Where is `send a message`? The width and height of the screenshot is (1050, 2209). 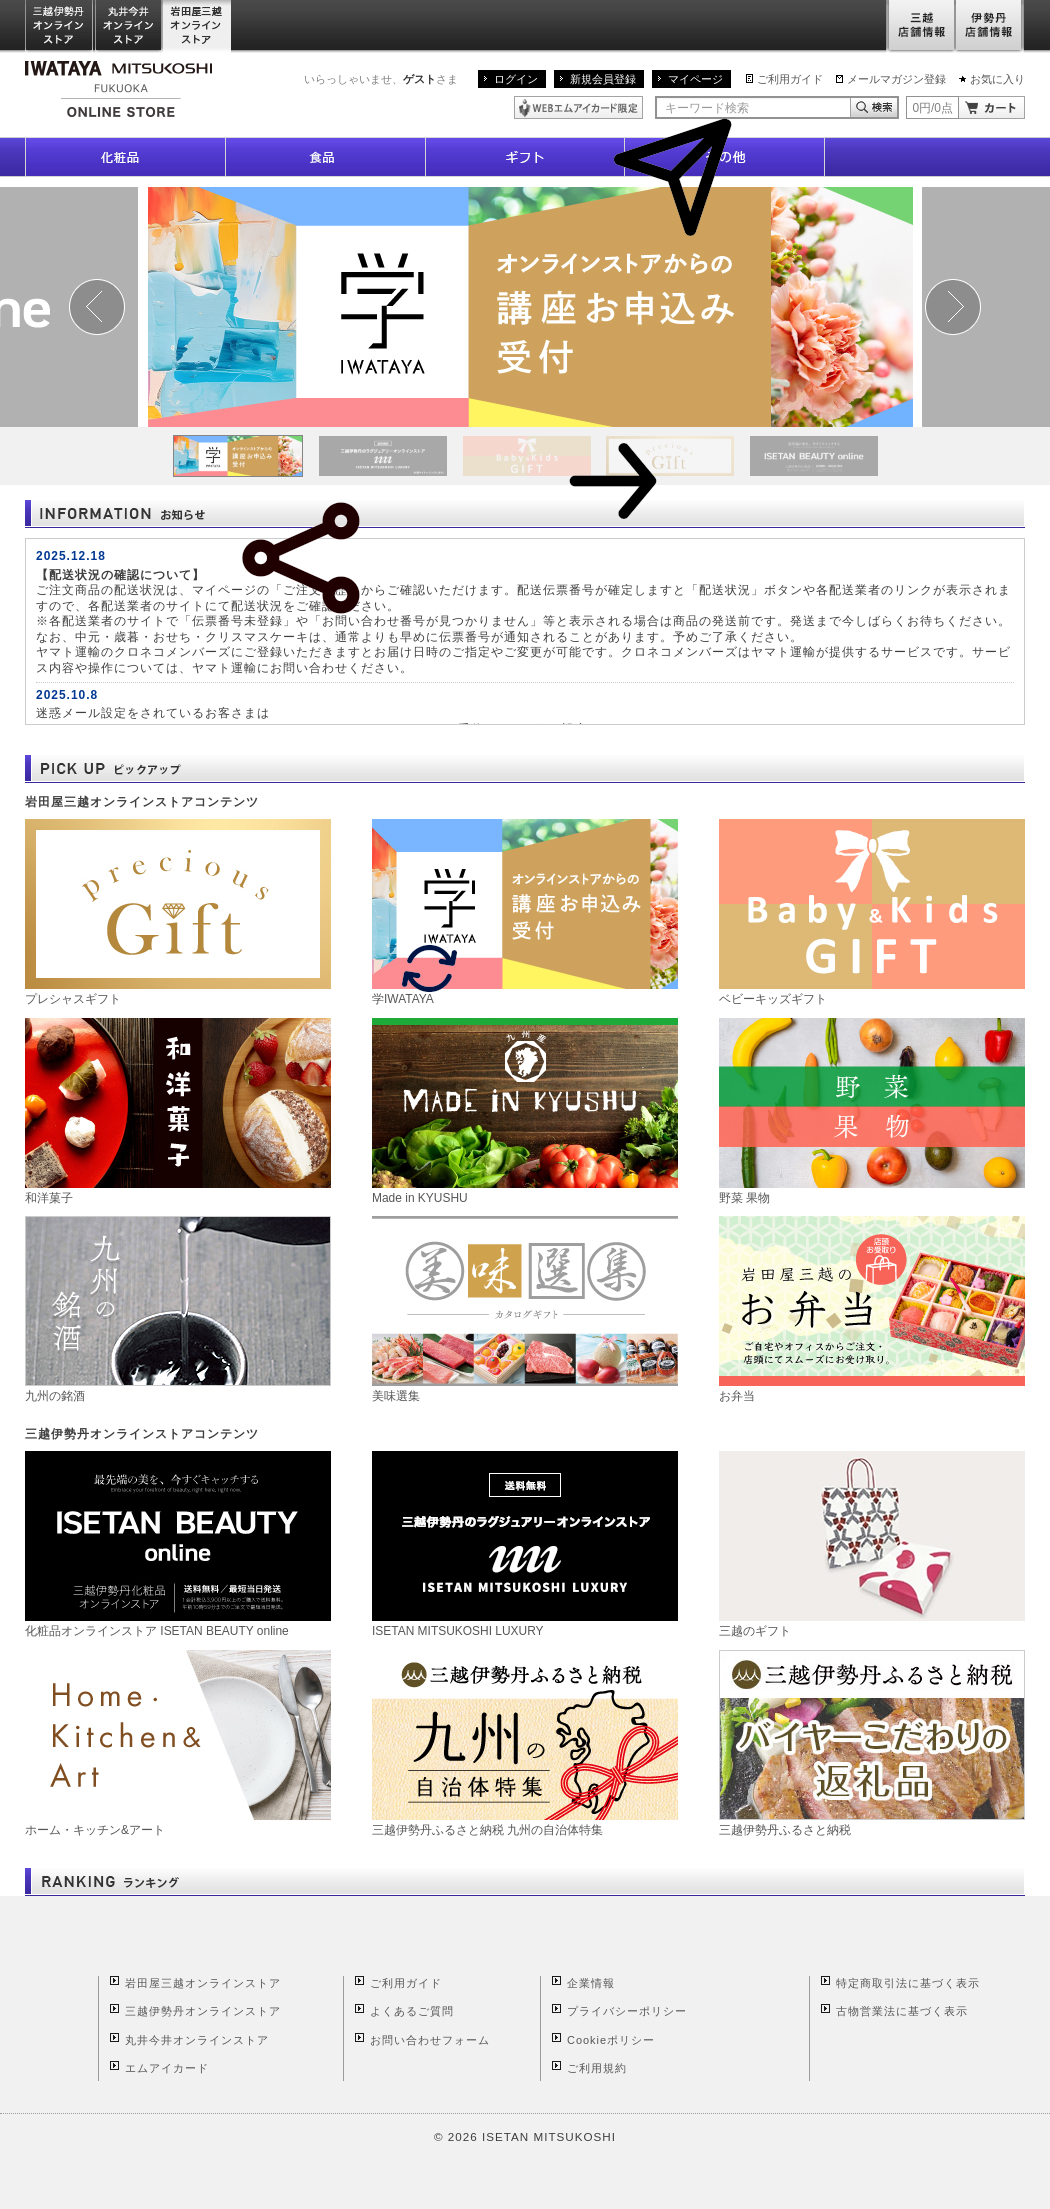
send a message is located at coordinates (678, 171).